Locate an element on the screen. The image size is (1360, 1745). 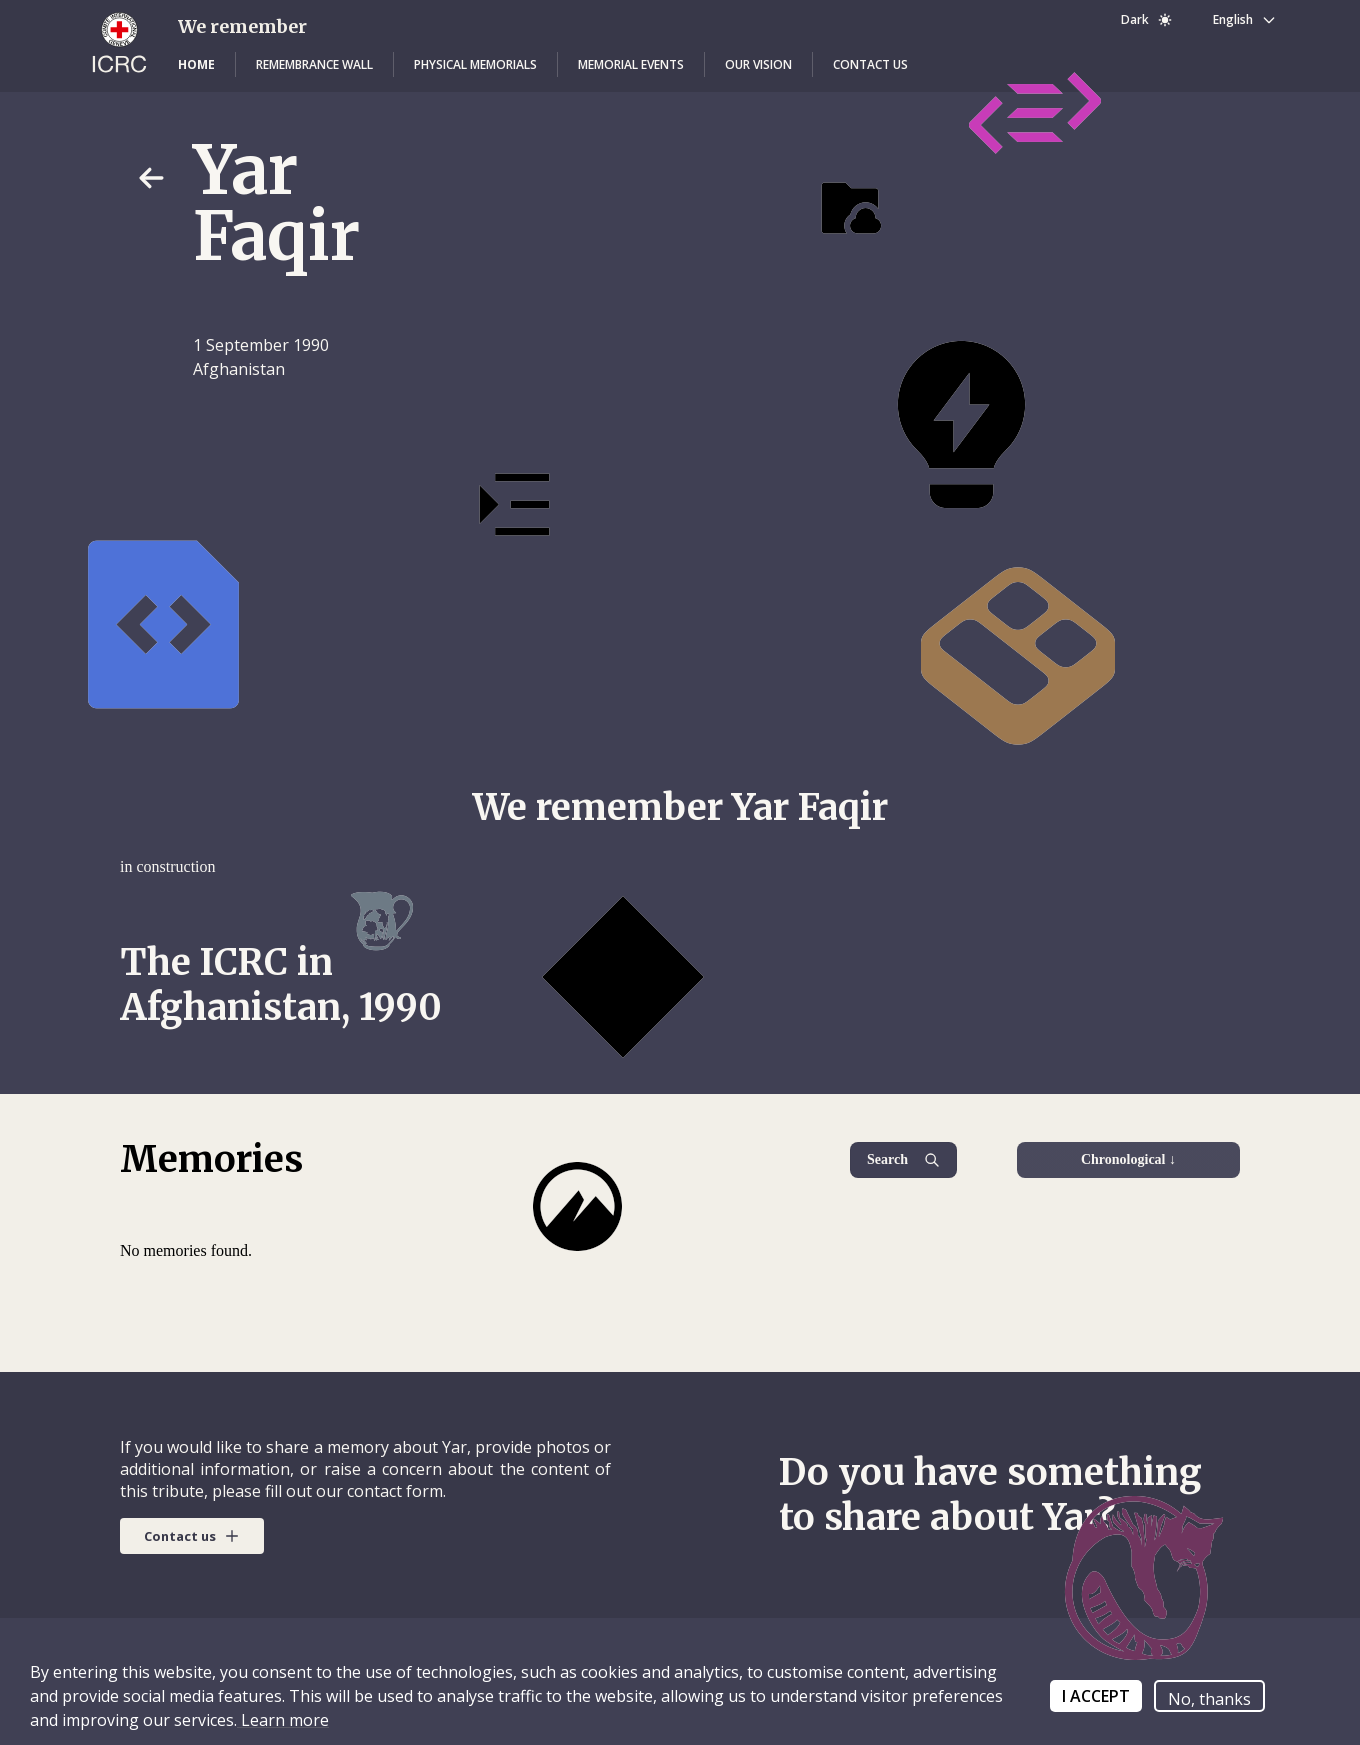
collapse the sidebar menu is located at coordinates (514, 504).